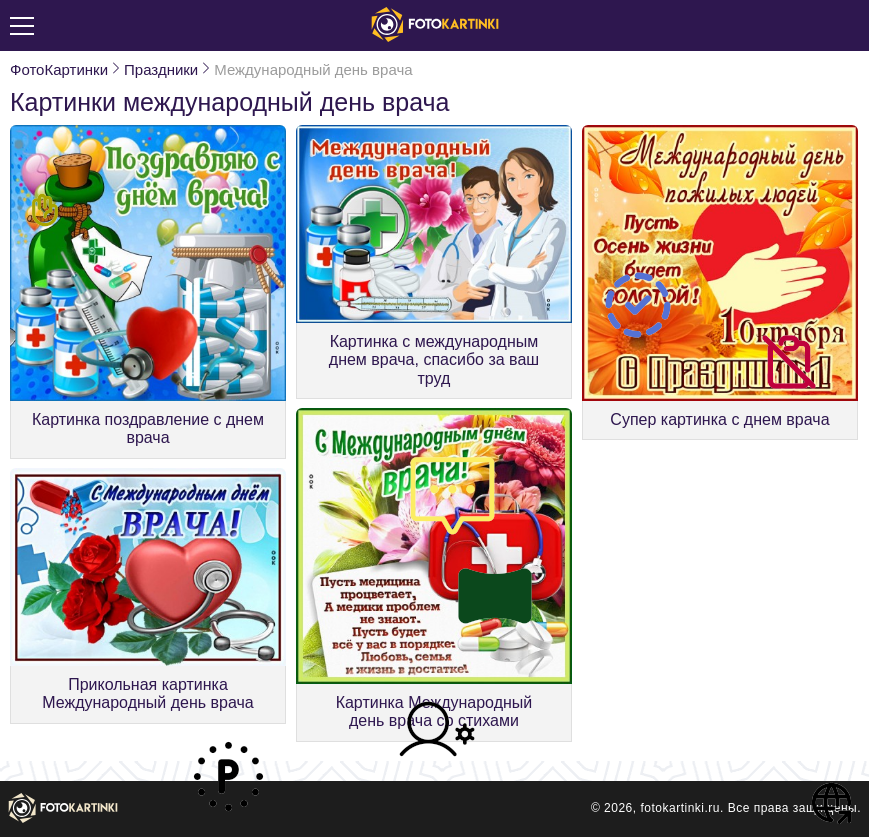 The image size is (869, 837). What do you see at coordinates (45, 210) in the screenshot?
I see `stop or pause an action` at bounding box center [45, 210].